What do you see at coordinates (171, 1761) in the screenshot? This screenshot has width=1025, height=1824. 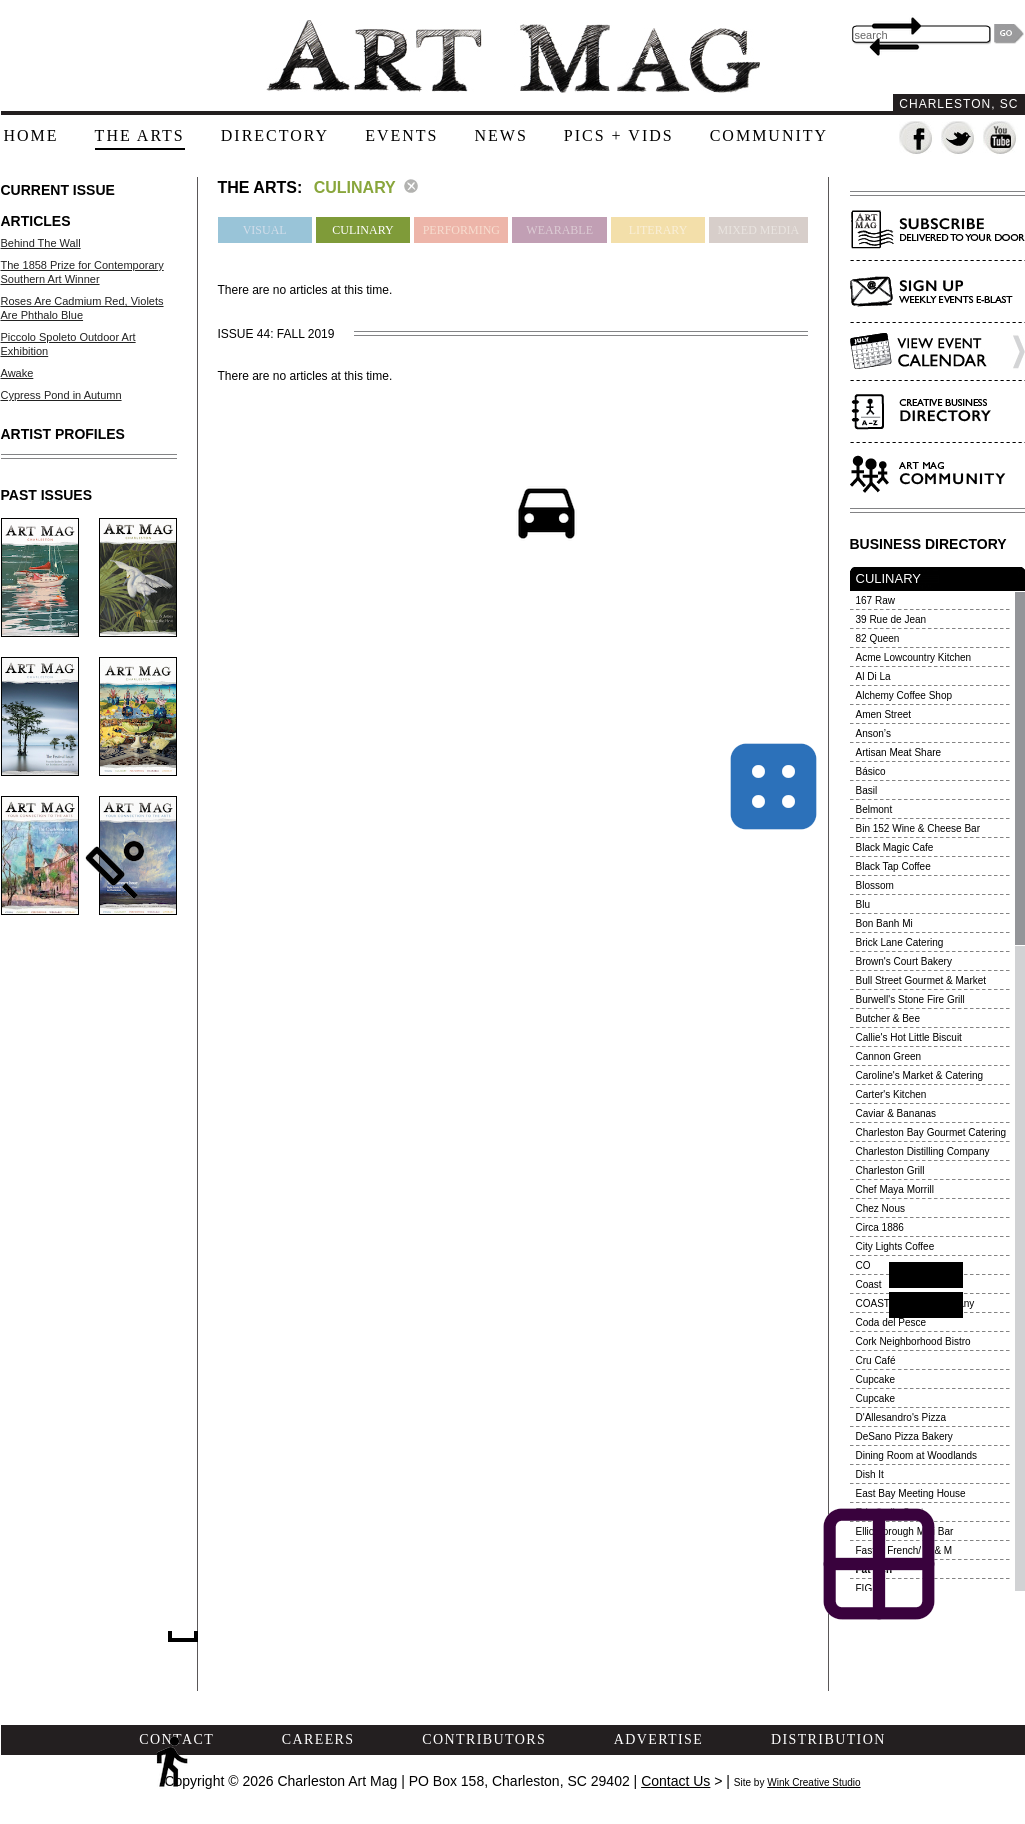 I see `get walking directions` at bounding box center [171, 1761].